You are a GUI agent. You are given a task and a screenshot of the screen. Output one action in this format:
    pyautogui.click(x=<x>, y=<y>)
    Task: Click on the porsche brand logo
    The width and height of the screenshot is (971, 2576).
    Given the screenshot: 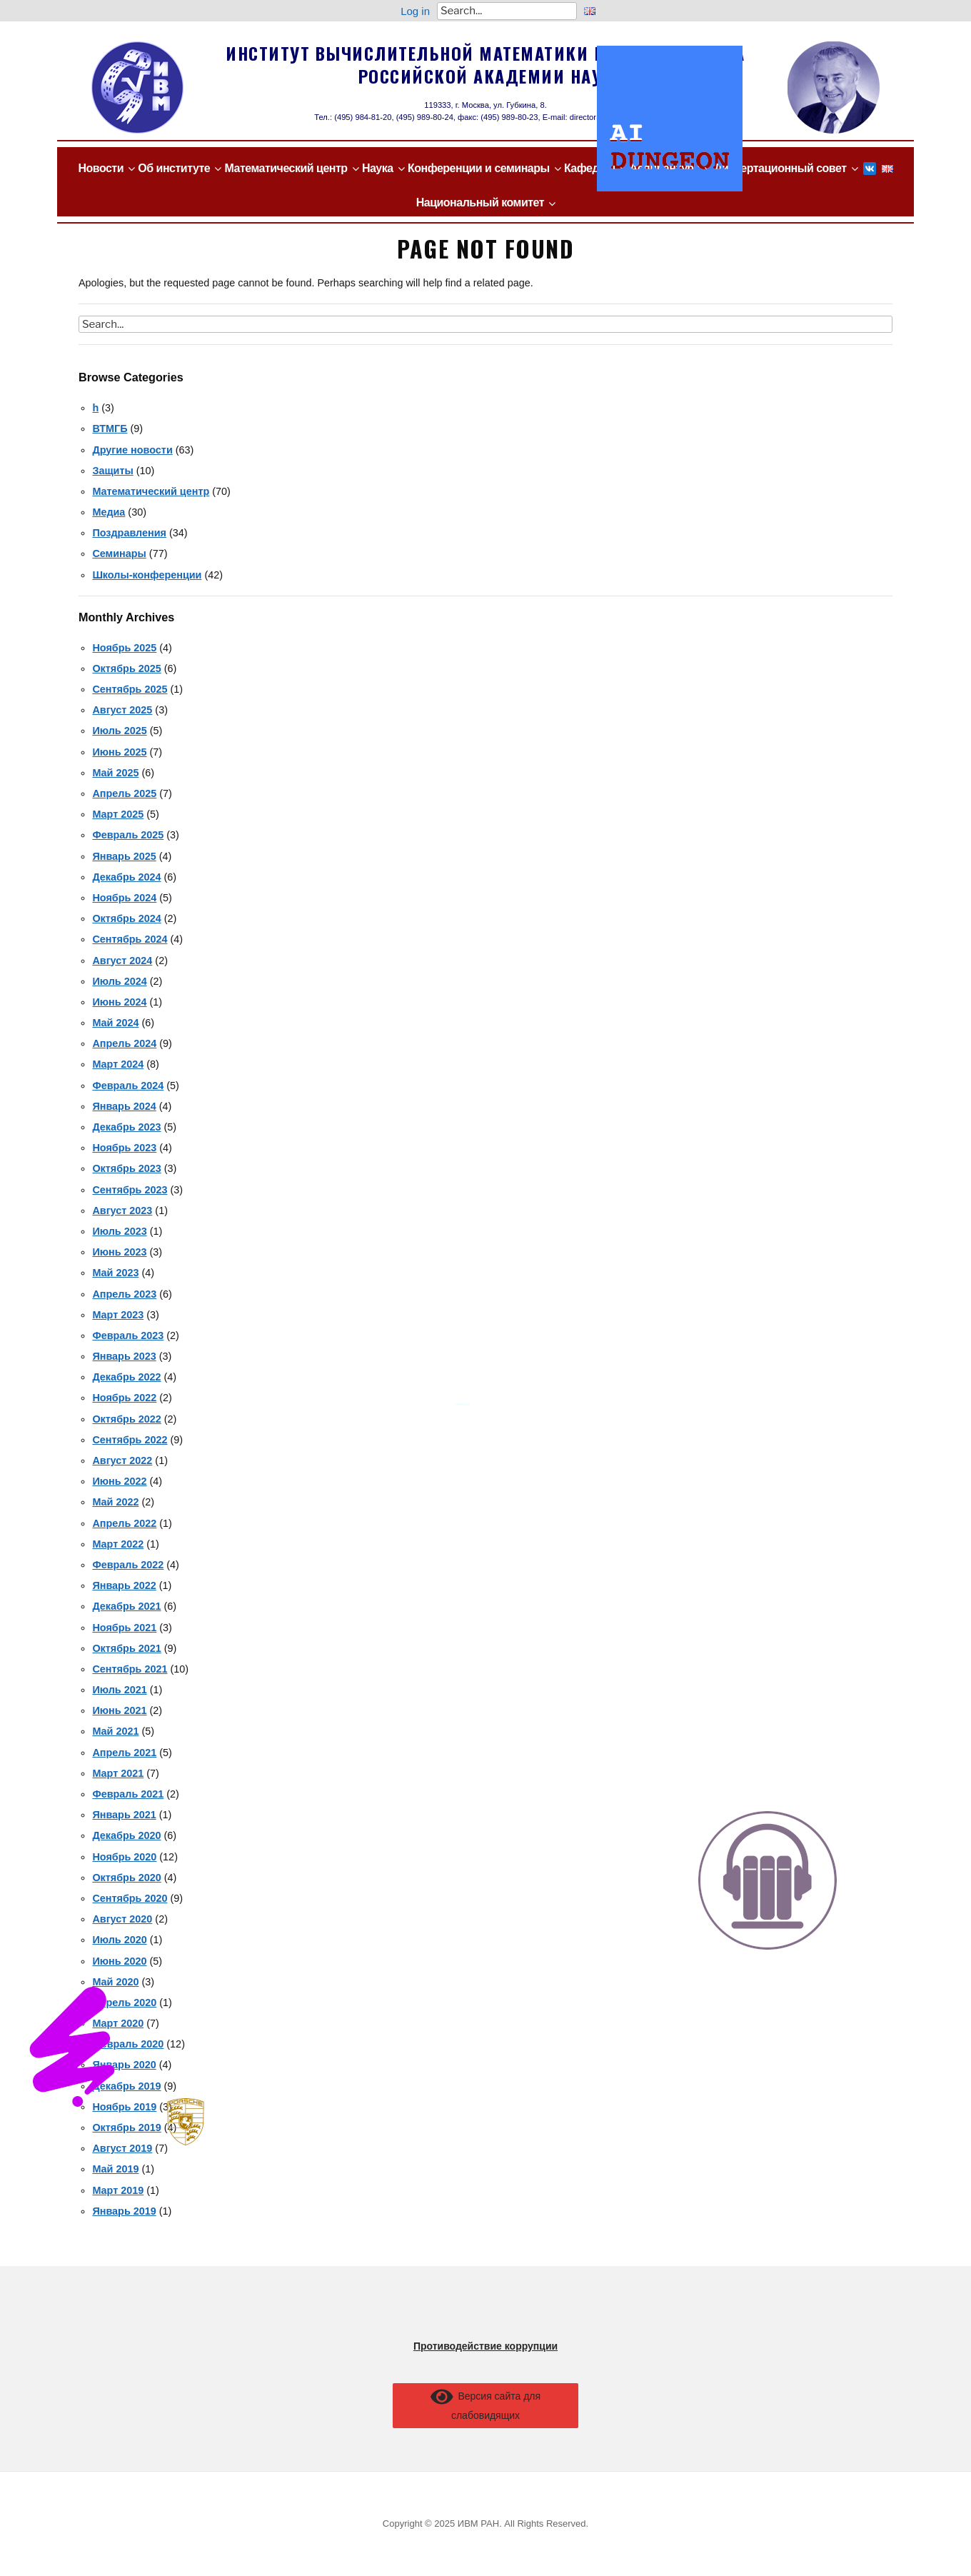 What is the action you would take?
    pyautogui.click(x=186, y=2122)
    